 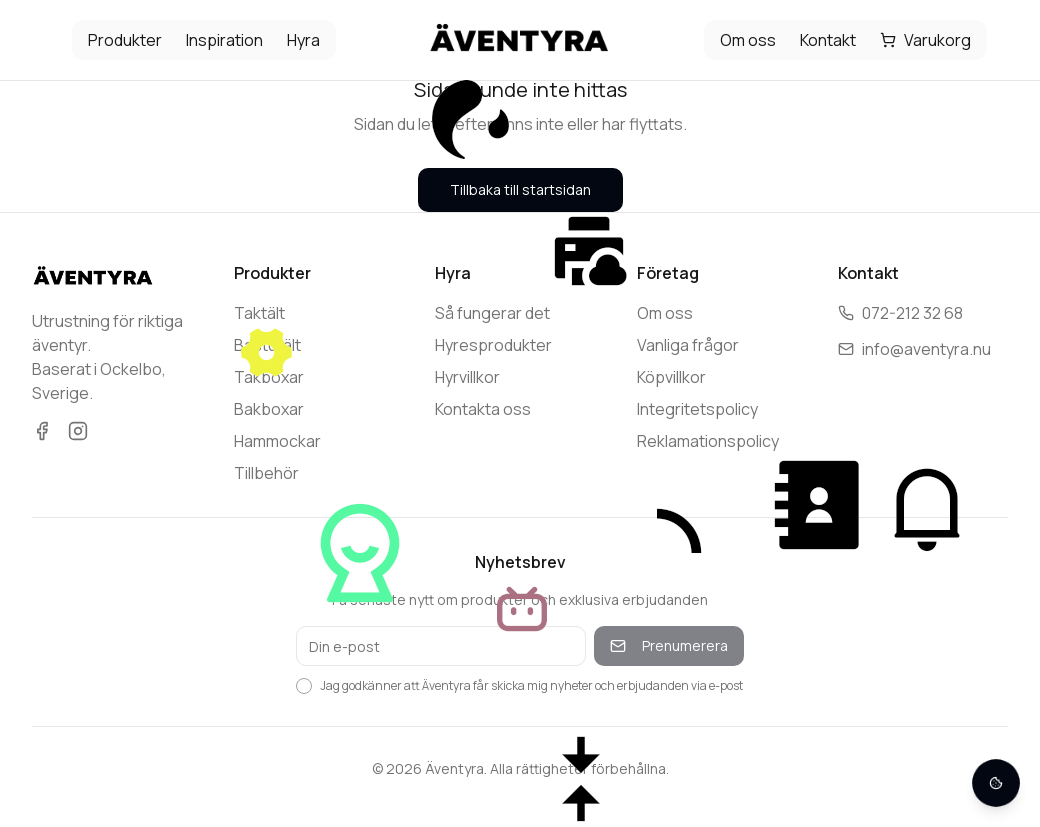 I want to click on print to a cloud-connected printer, so click(x=589, y=251).